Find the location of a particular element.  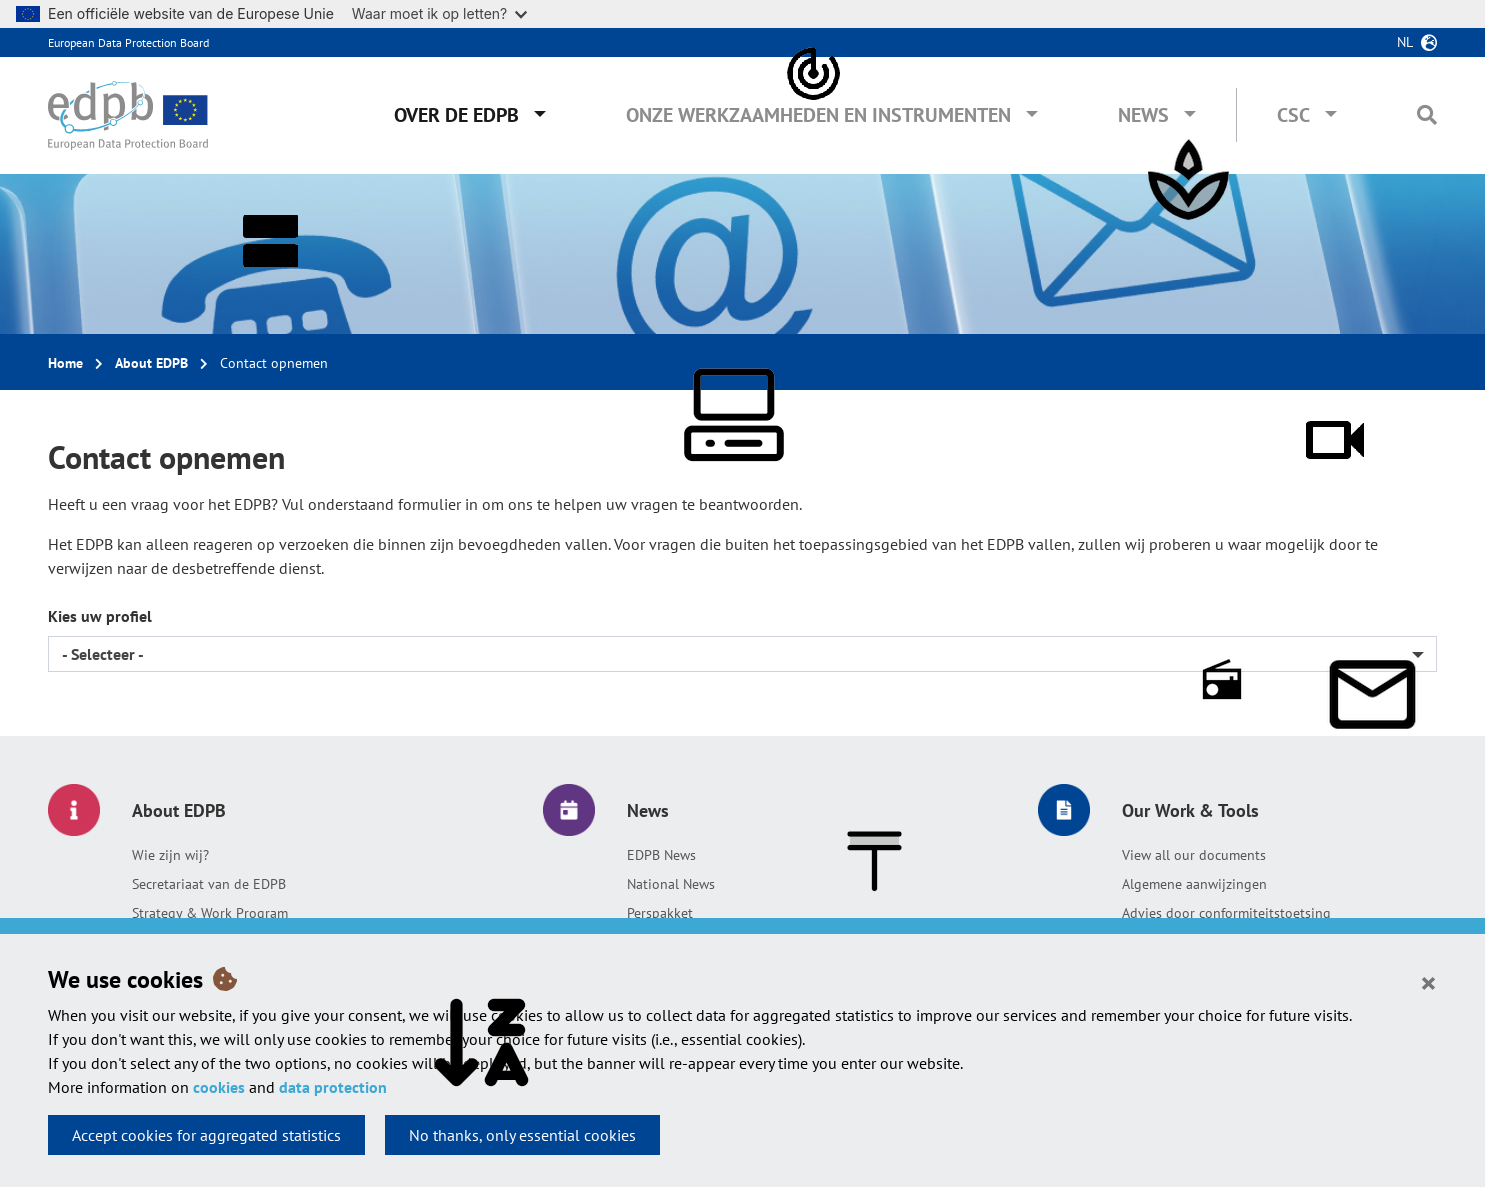

access spa or wellness services is located at coordinates (1188, 179).